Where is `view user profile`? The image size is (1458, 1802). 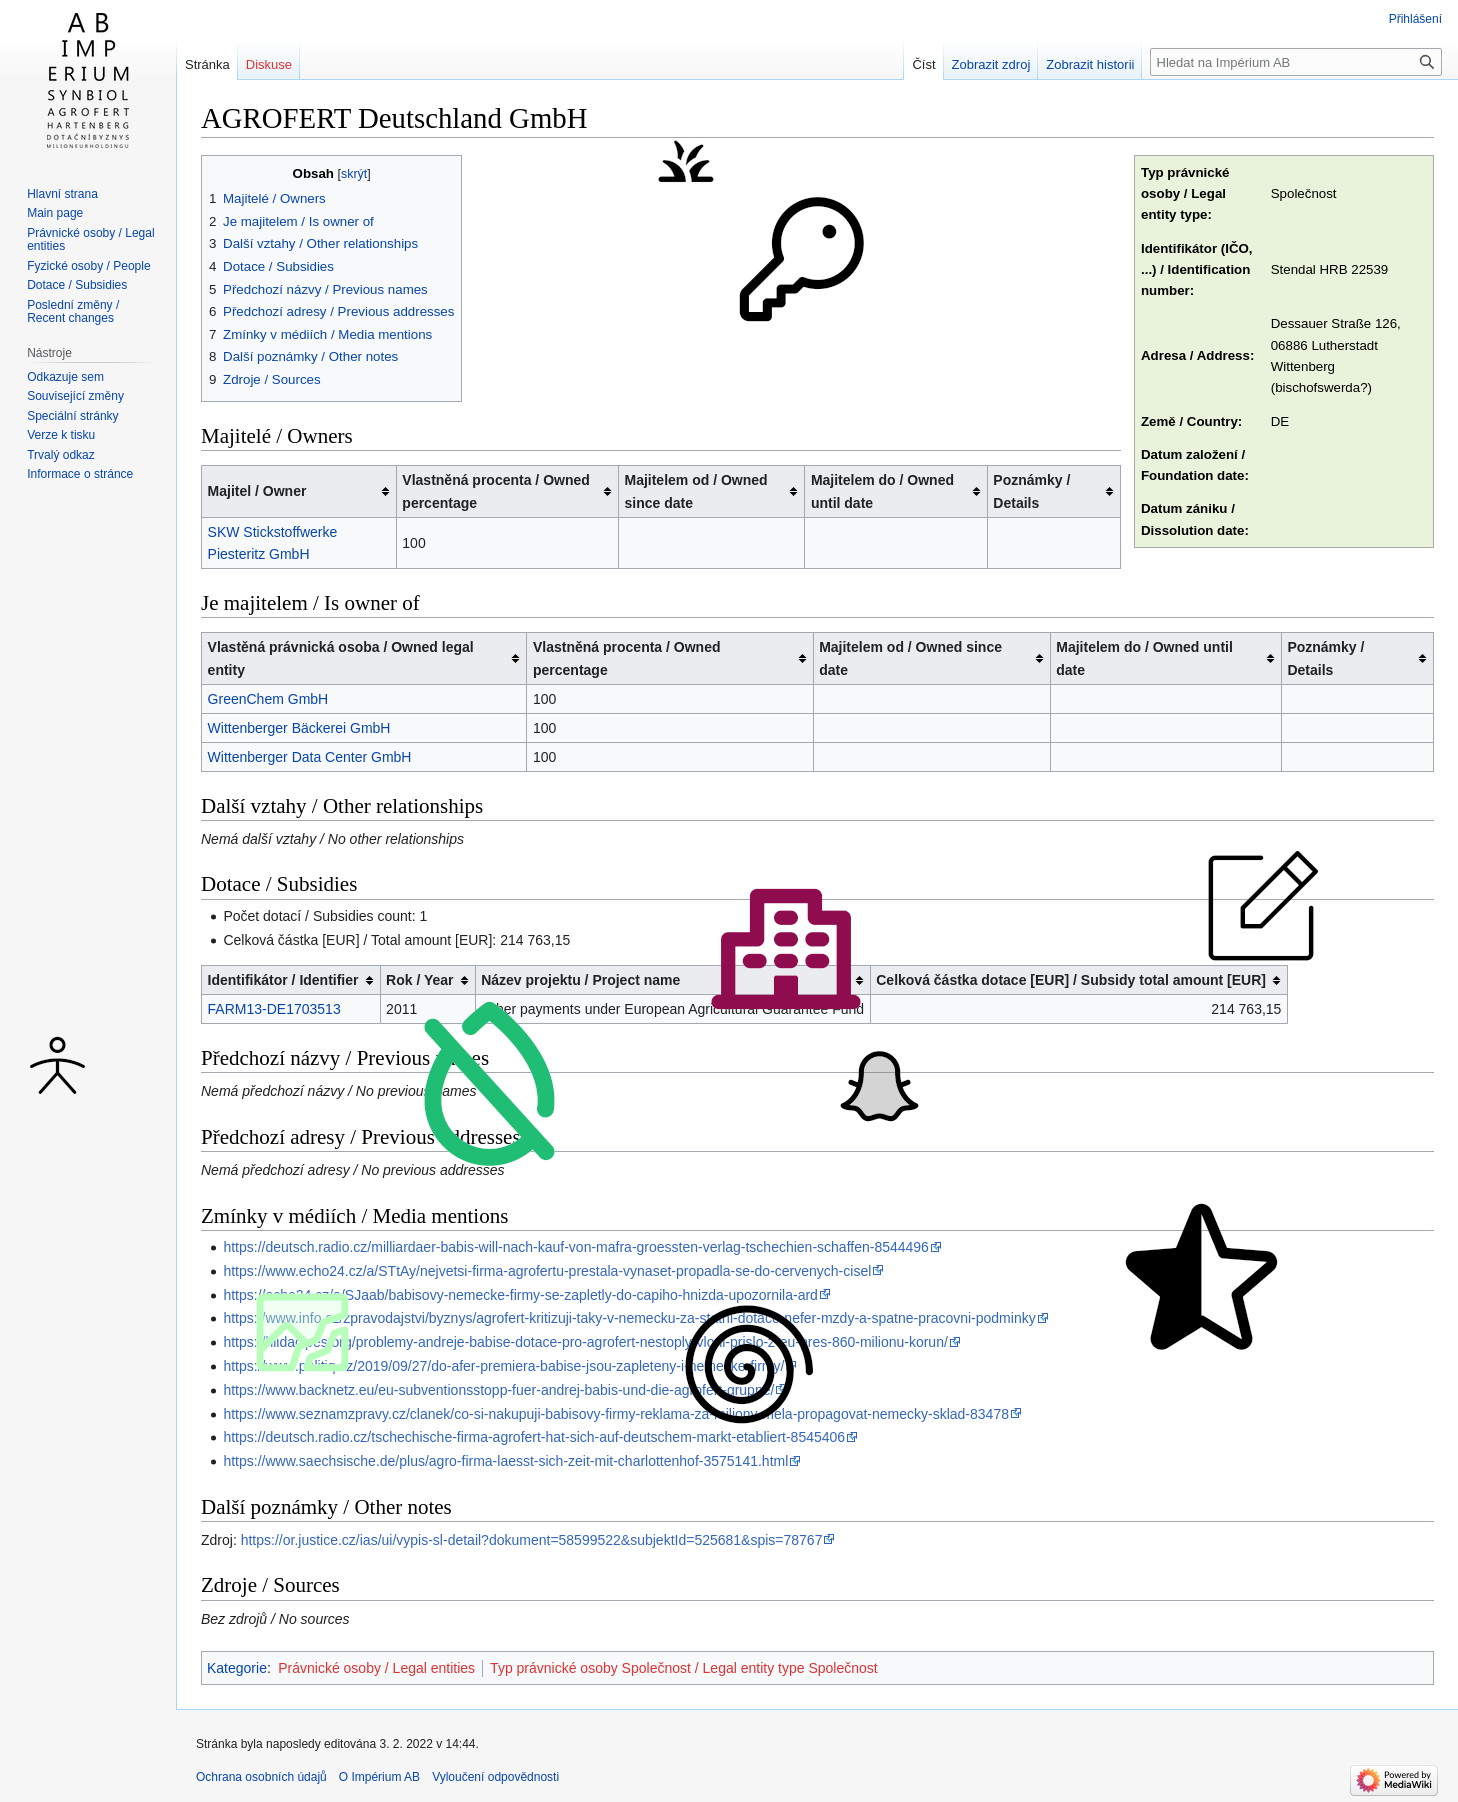
view user profile is located at coordinates (57, 1066).